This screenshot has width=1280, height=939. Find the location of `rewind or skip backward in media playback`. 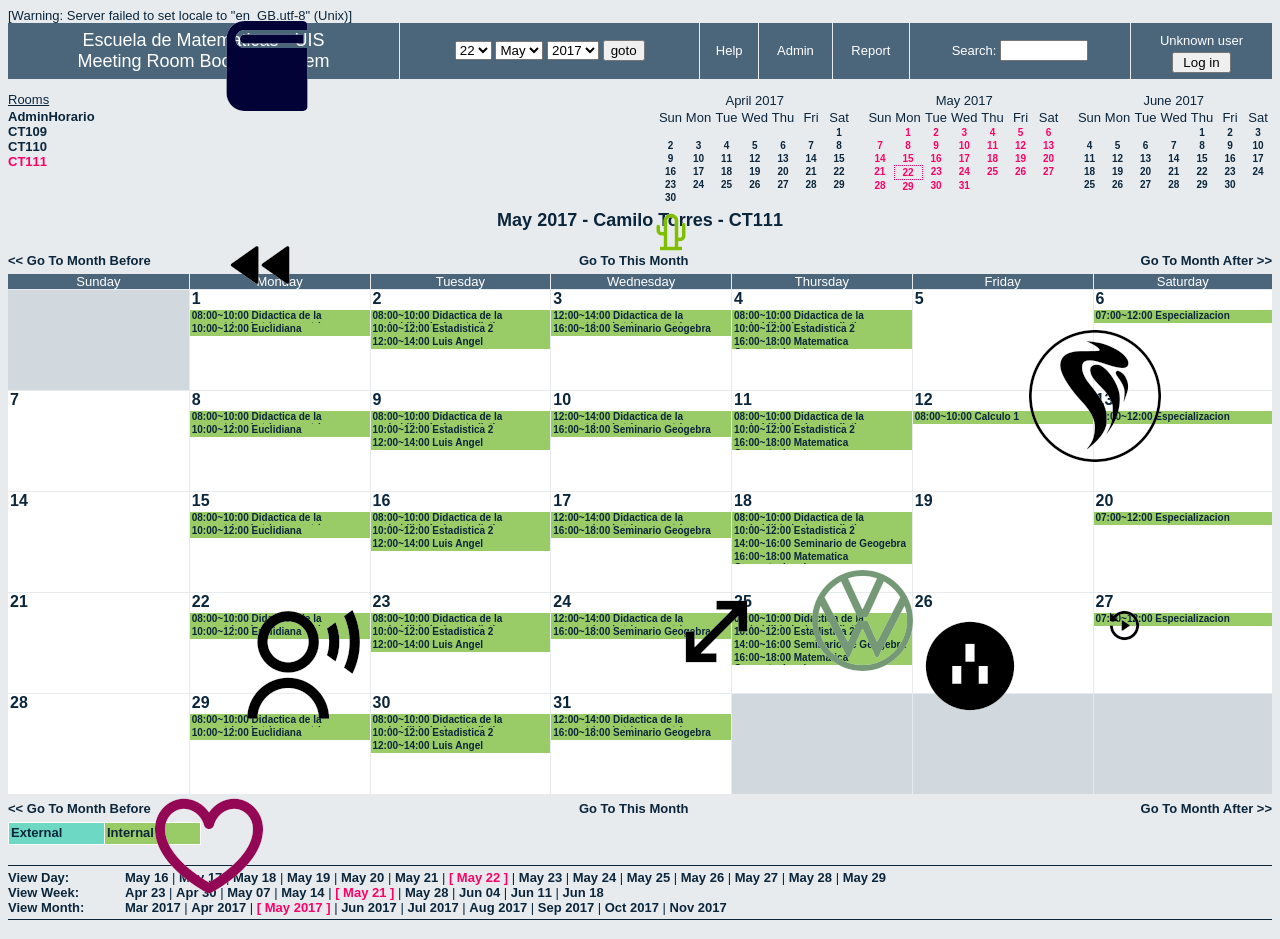

rewind or skip backward in media playback is located at coordinates (262, 265).